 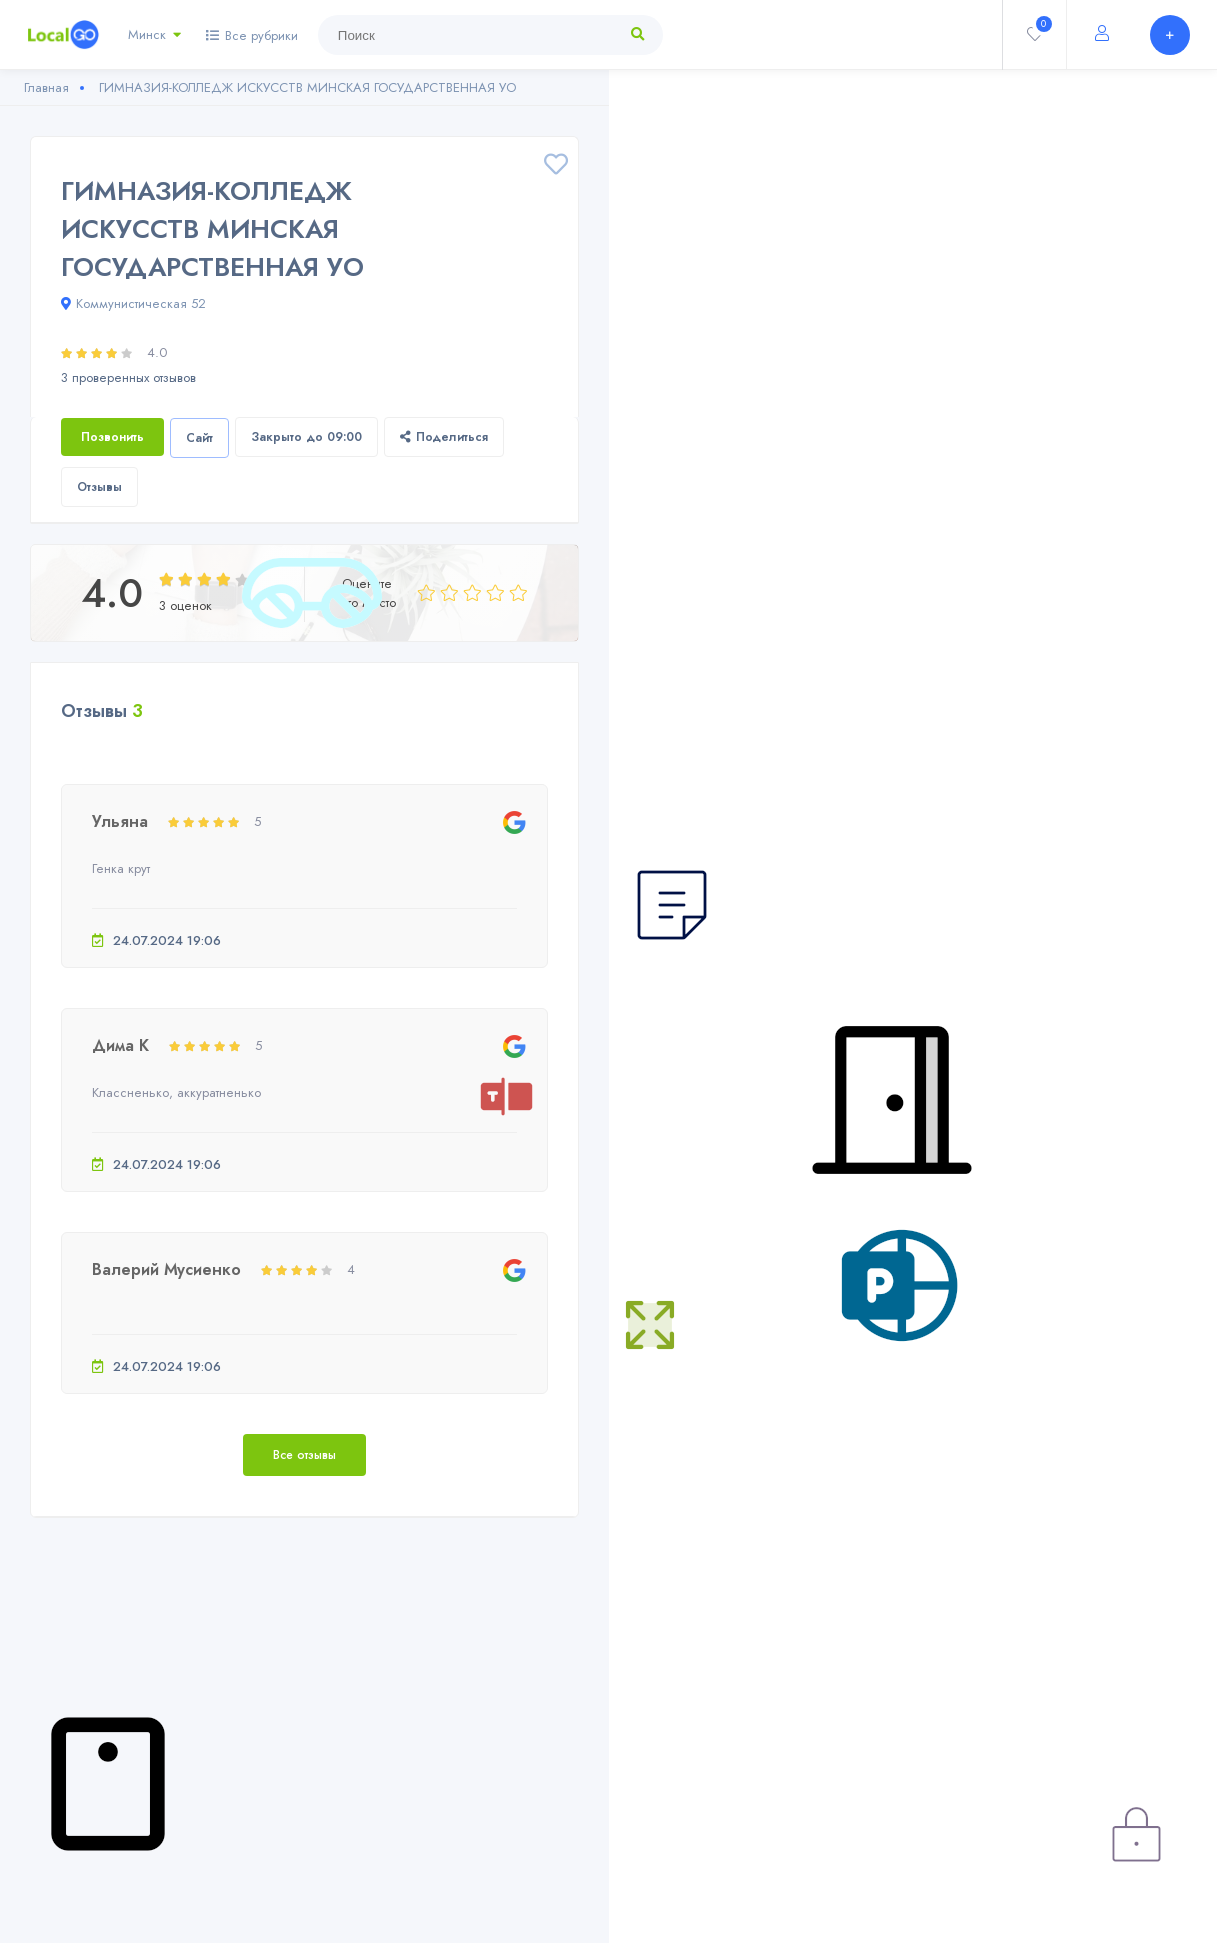 I want to click on open Microsoft PowerPoint, so click(x=897, y=1285).